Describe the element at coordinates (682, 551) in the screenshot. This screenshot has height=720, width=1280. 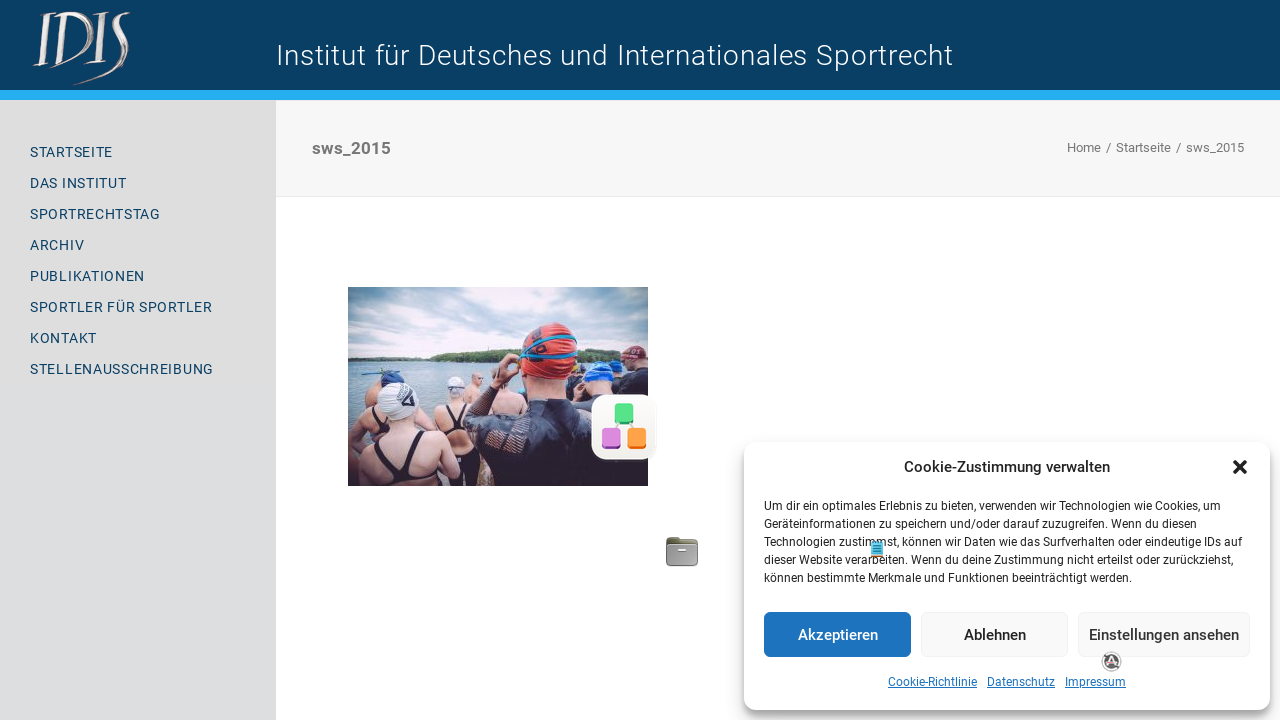
I see `open file manager application` at that location.